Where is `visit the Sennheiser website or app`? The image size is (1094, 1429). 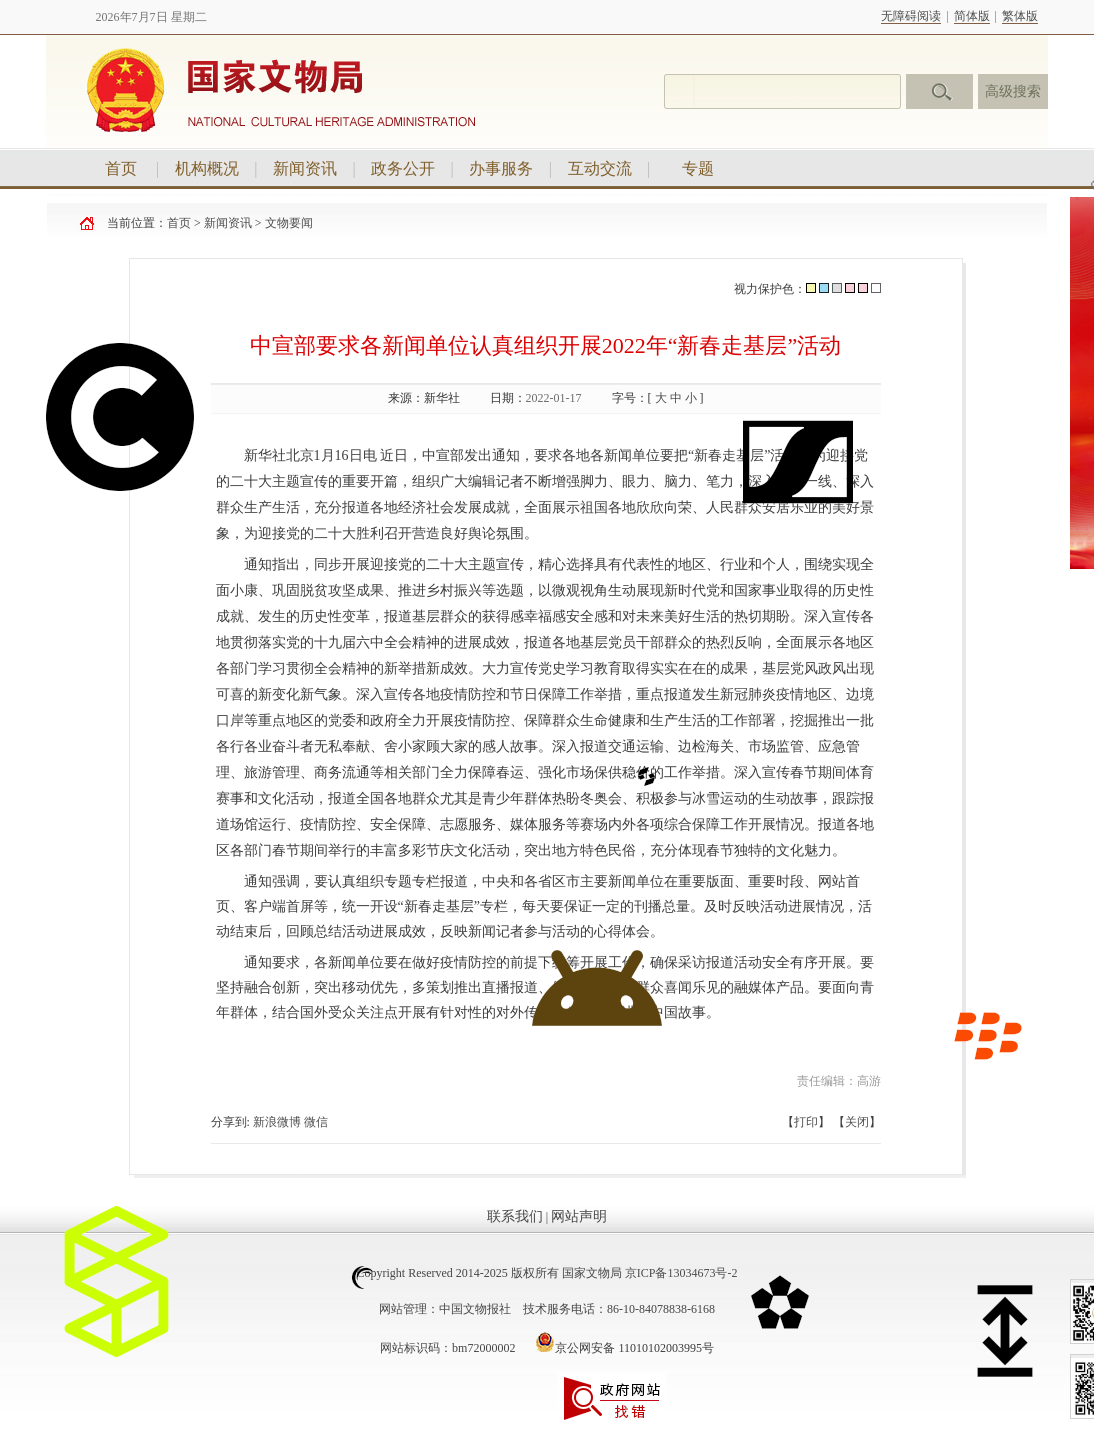 visit the Sennheiser website or app is located at coordinates (798, 462).